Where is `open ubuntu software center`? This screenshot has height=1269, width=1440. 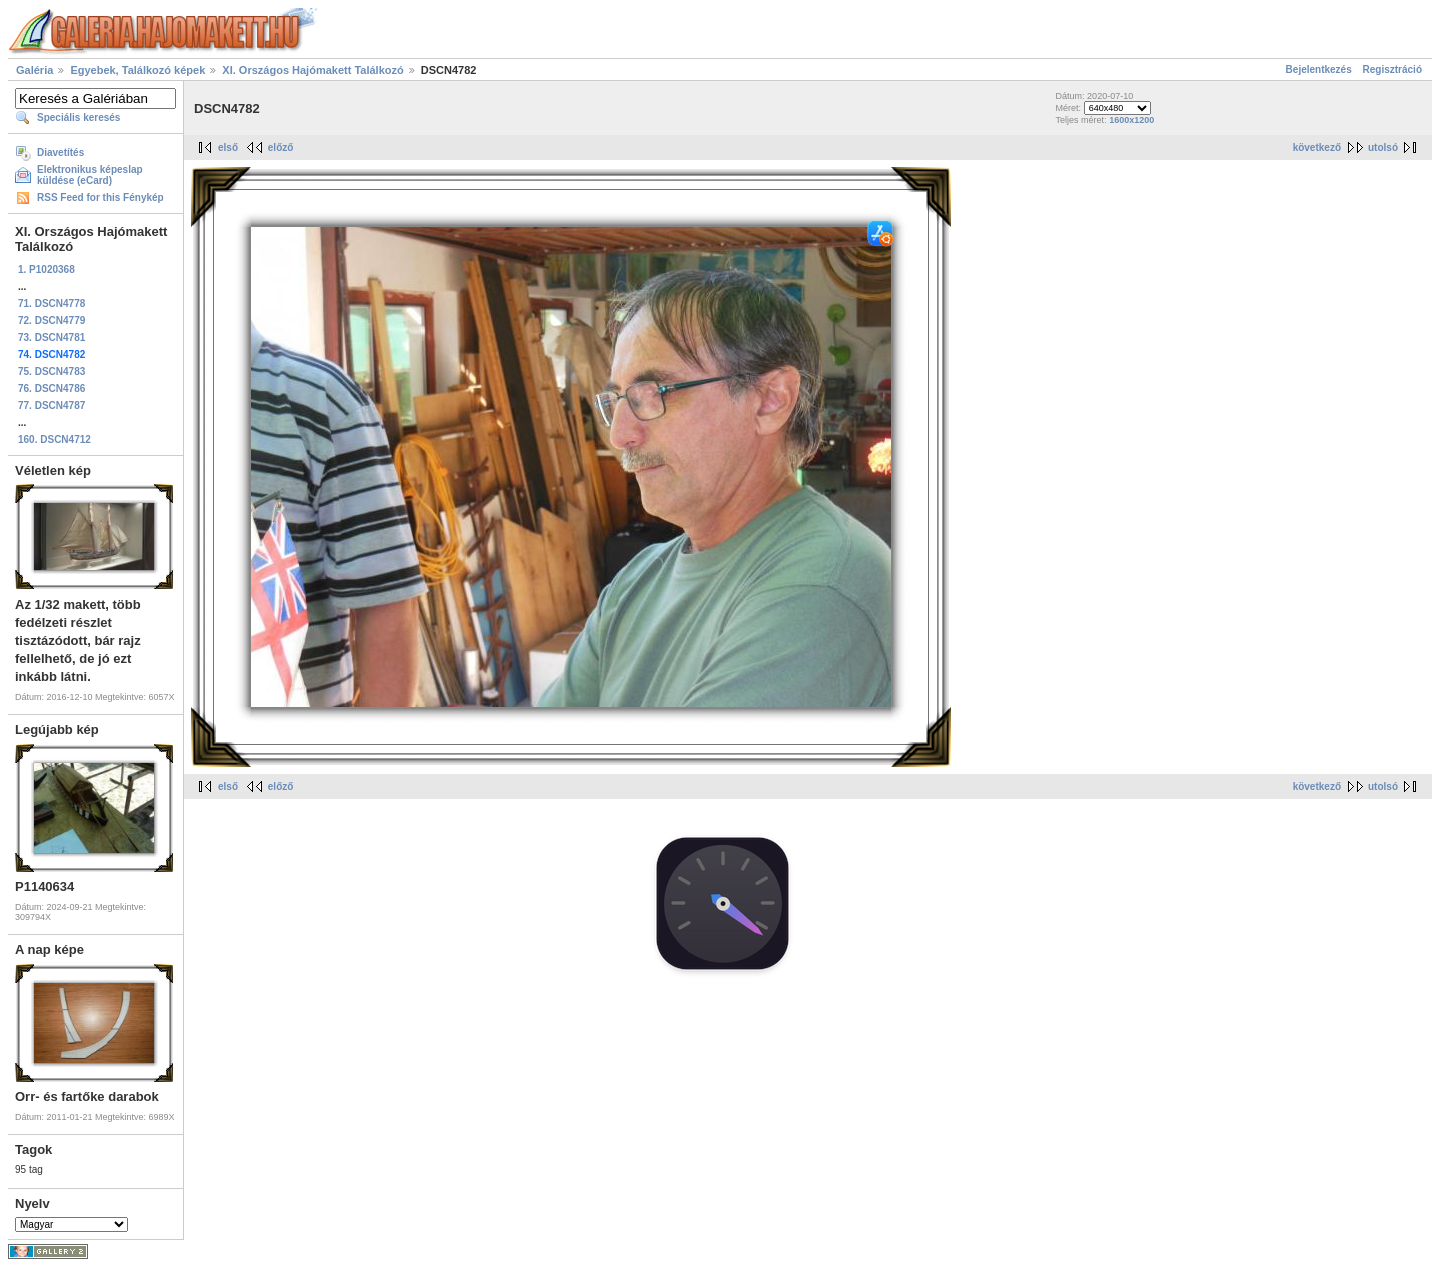
open ubuntu software center is located at coordinates (880, 233).